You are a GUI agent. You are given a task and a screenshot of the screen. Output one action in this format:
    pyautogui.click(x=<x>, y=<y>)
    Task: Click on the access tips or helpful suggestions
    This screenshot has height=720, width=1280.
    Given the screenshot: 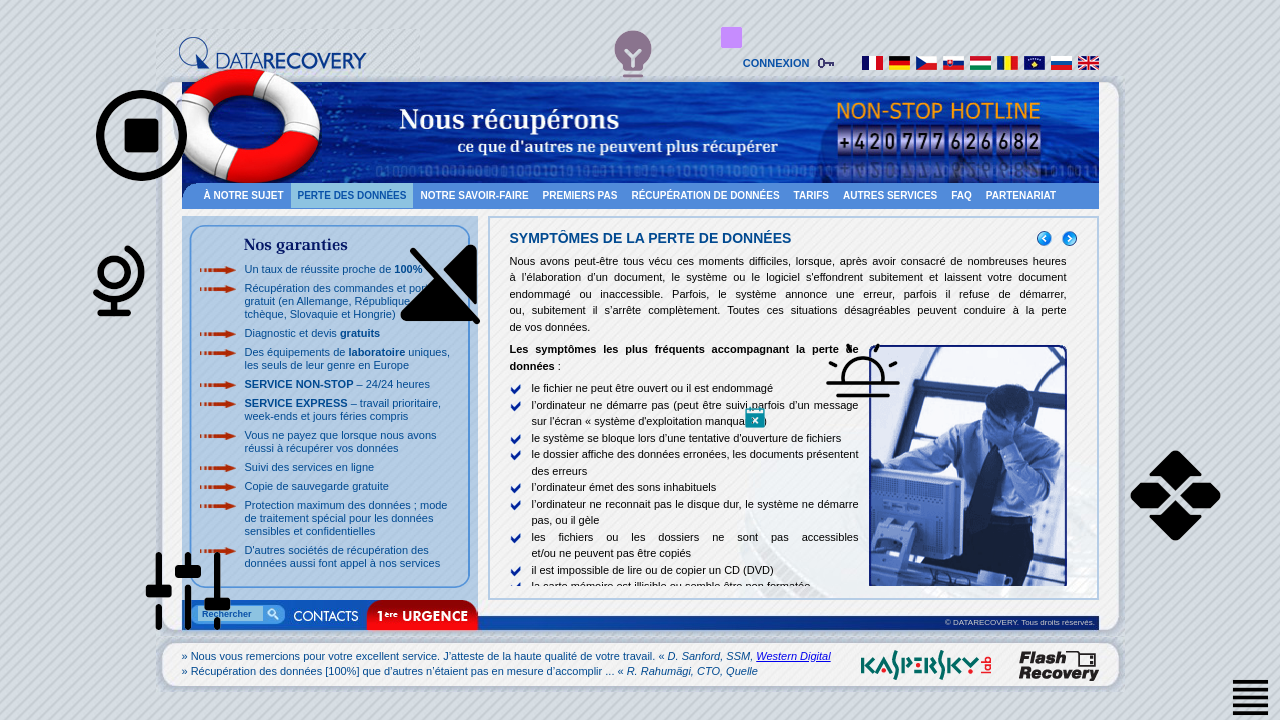 What is the action you would take?
    pyautogui.click(x=633, y=54)
    